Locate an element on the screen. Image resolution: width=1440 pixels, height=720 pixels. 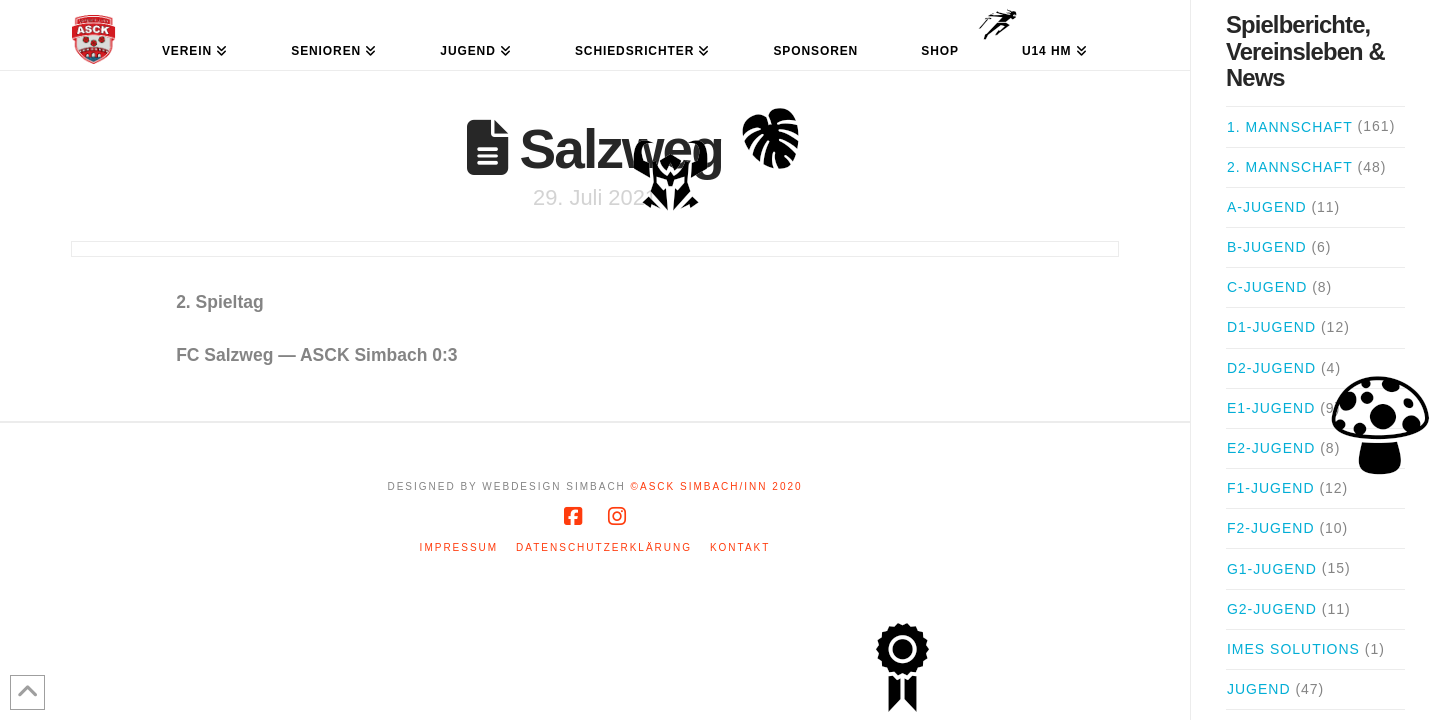
decorative plant or nature-themed category icon is located at coordinates (770, 138).